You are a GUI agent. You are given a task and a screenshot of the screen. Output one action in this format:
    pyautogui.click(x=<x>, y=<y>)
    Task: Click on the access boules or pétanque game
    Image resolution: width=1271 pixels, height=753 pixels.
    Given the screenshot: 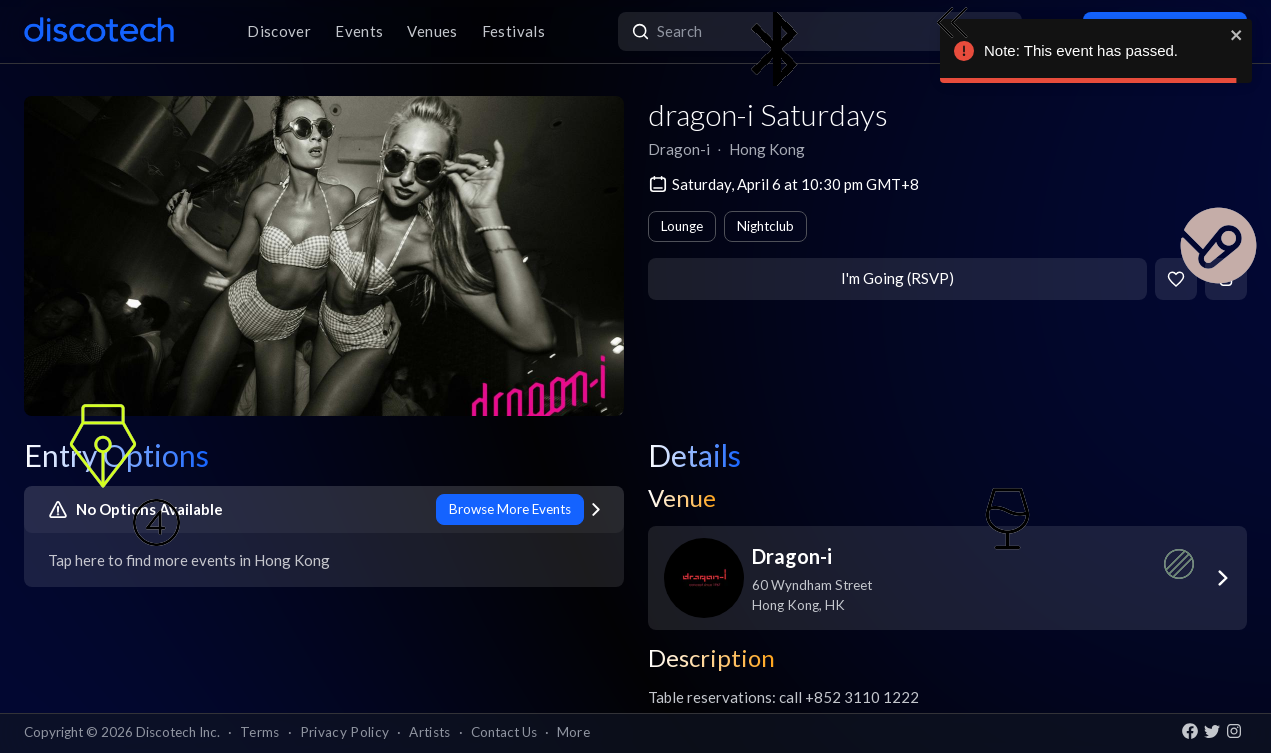 What is the action you would take?
    pyautogui.click(x=1179, y=564)
    